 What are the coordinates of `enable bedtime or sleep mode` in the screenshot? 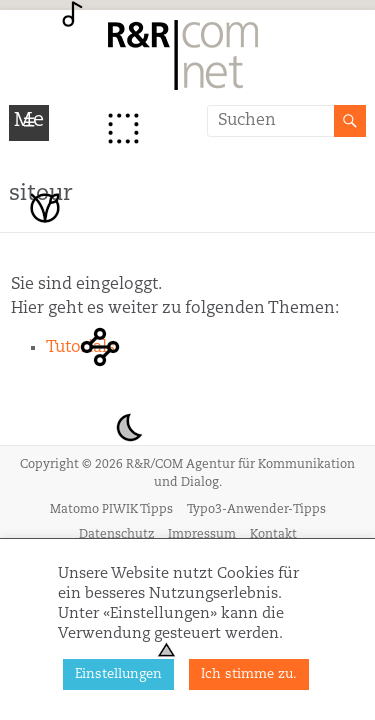 It's located at (130, 427).